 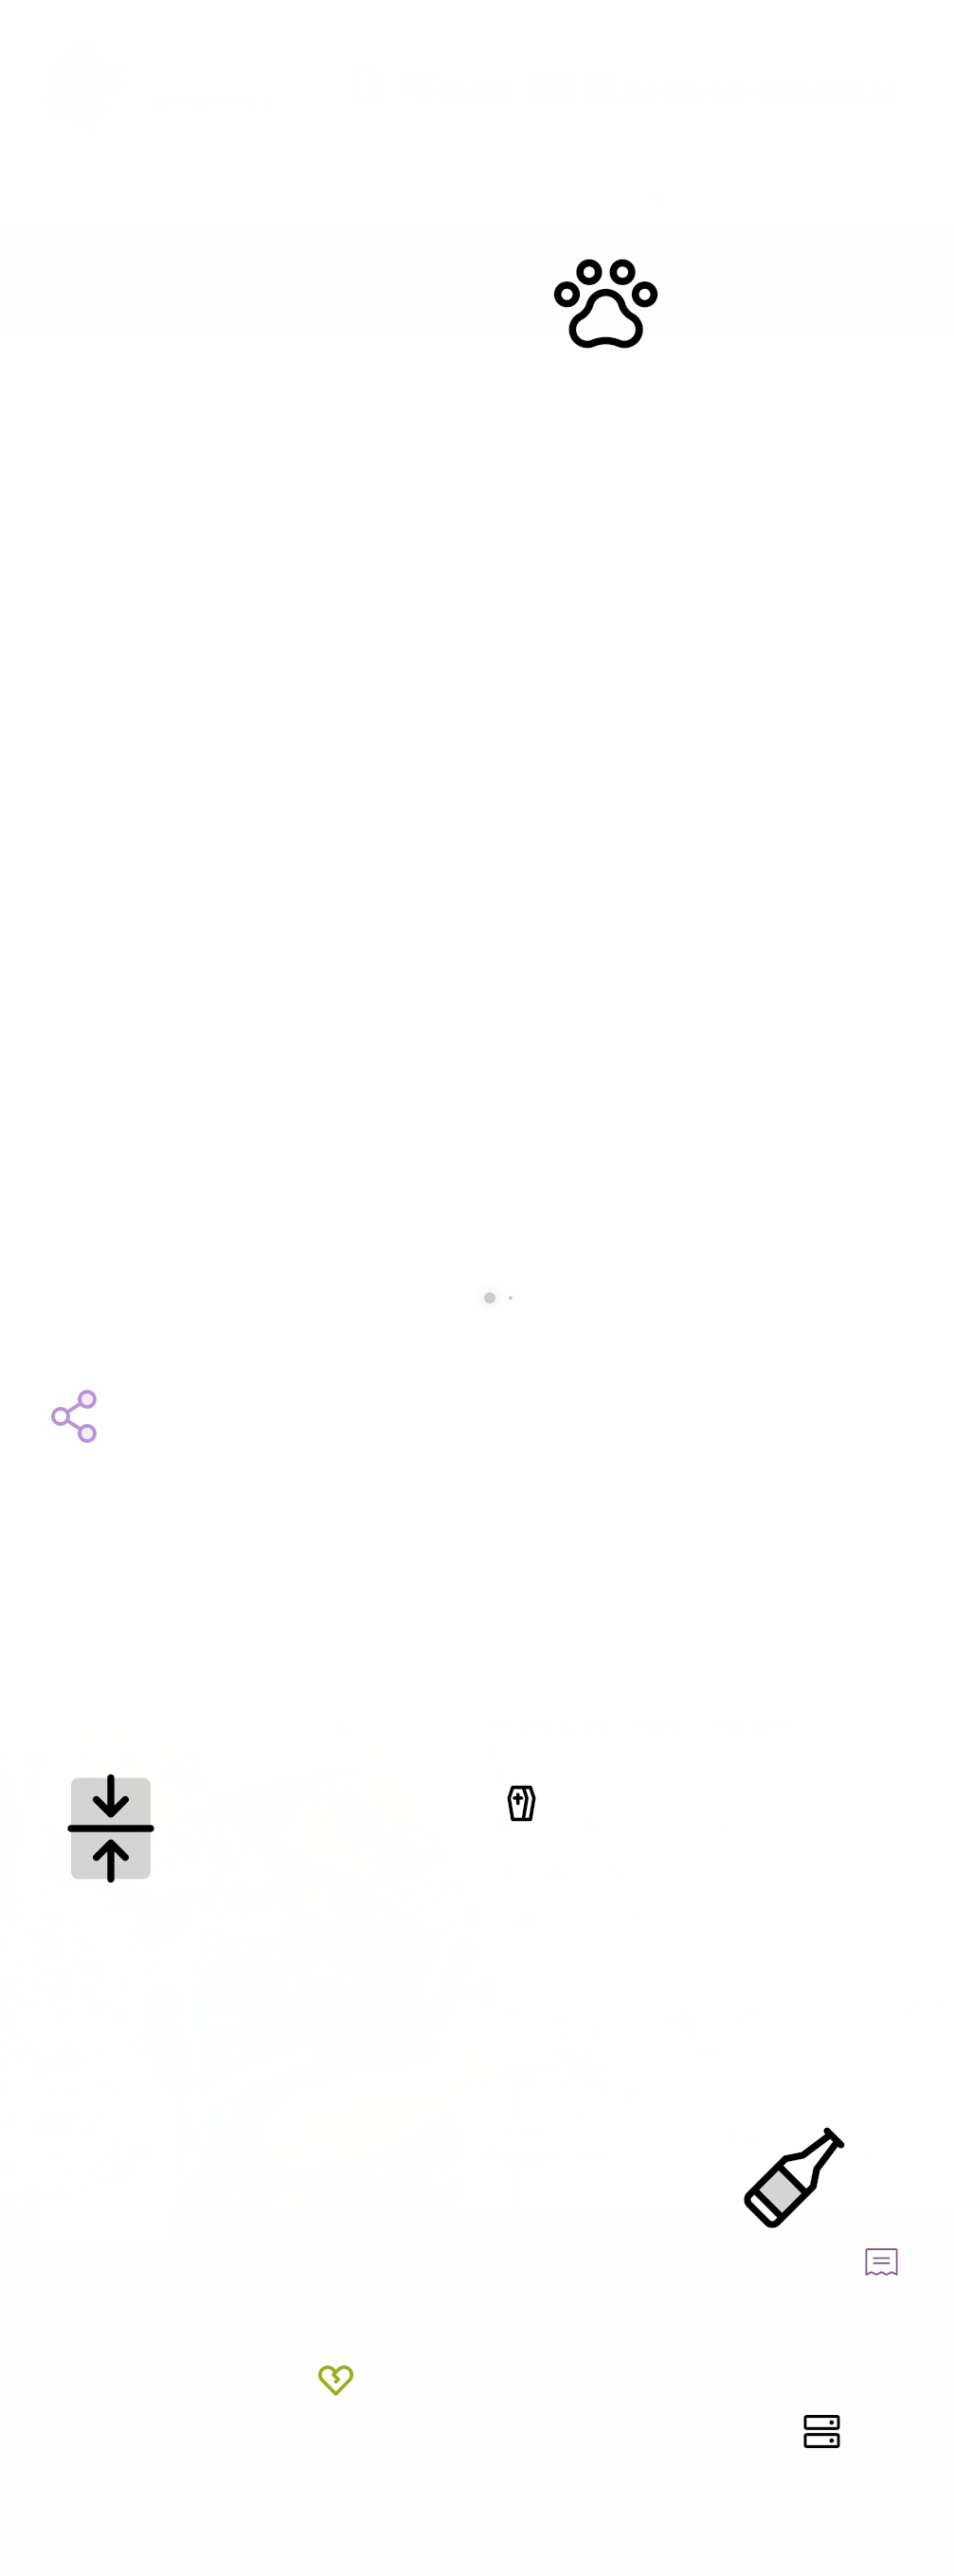 What do you see at coordinates (76, 1416) in the screenshot?
I see `share content to social networks` at bounding box center [76, 1416].